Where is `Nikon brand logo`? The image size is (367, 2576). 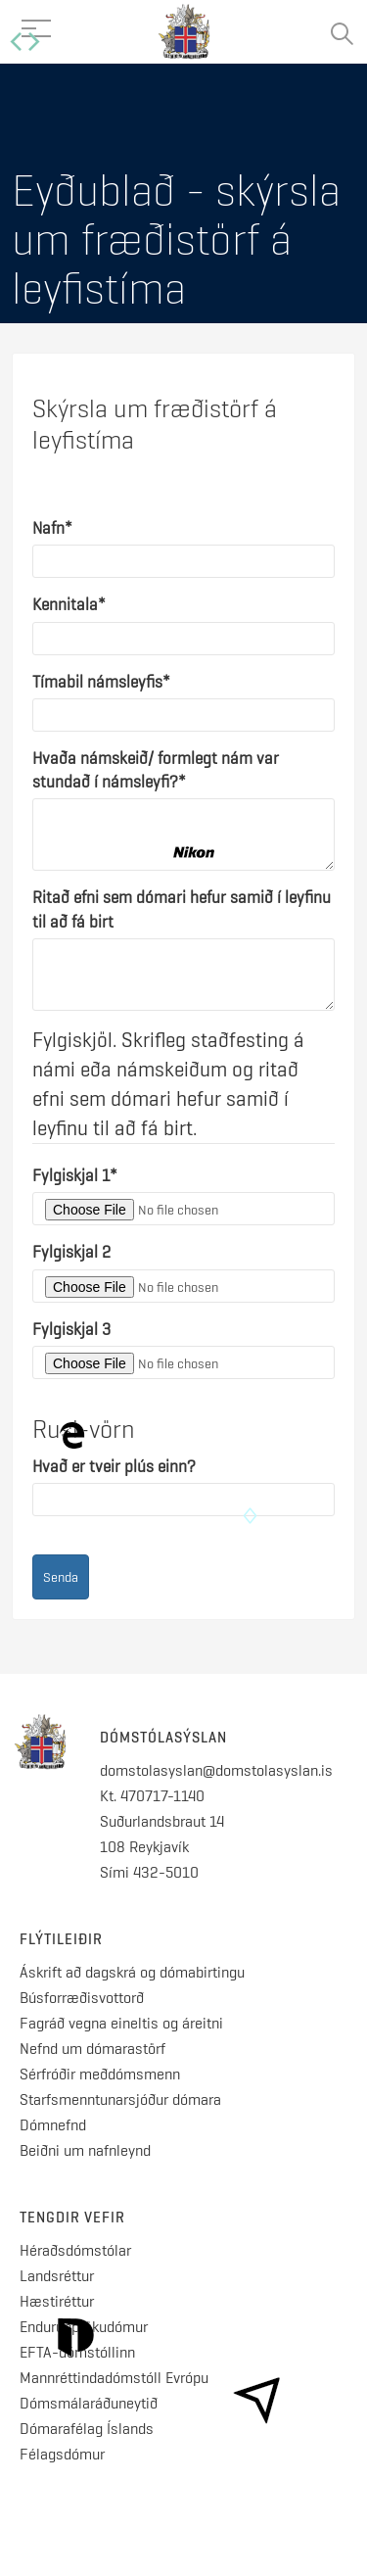 Nikon brand logo is located at coordinates (194, 852).